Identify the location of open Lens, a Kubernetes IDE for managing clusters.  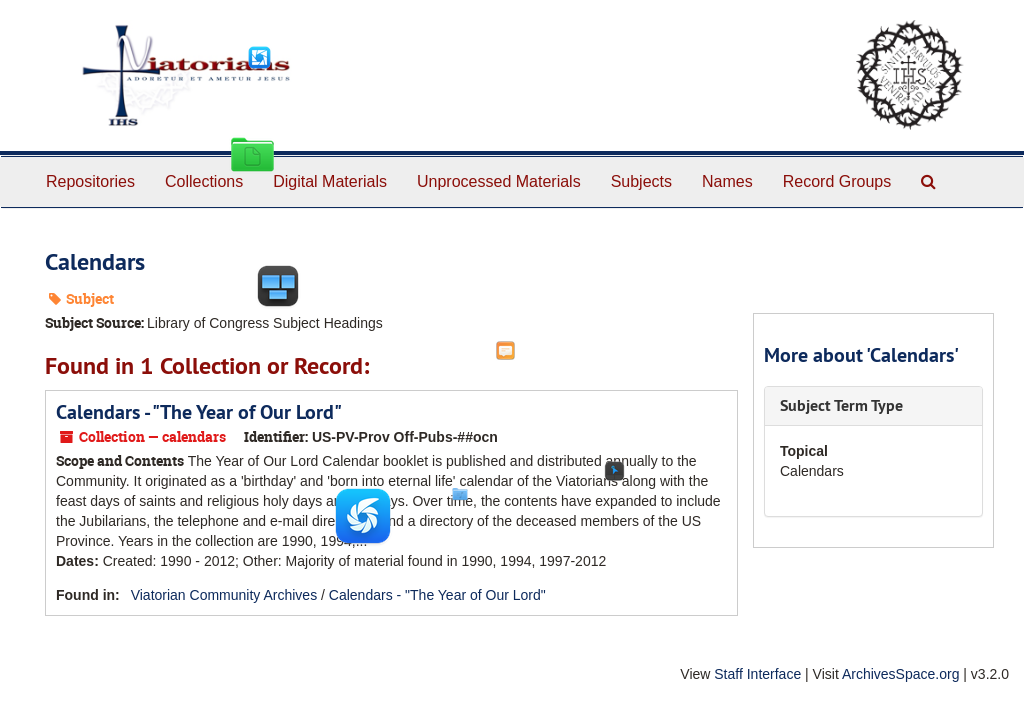
(259, 57).